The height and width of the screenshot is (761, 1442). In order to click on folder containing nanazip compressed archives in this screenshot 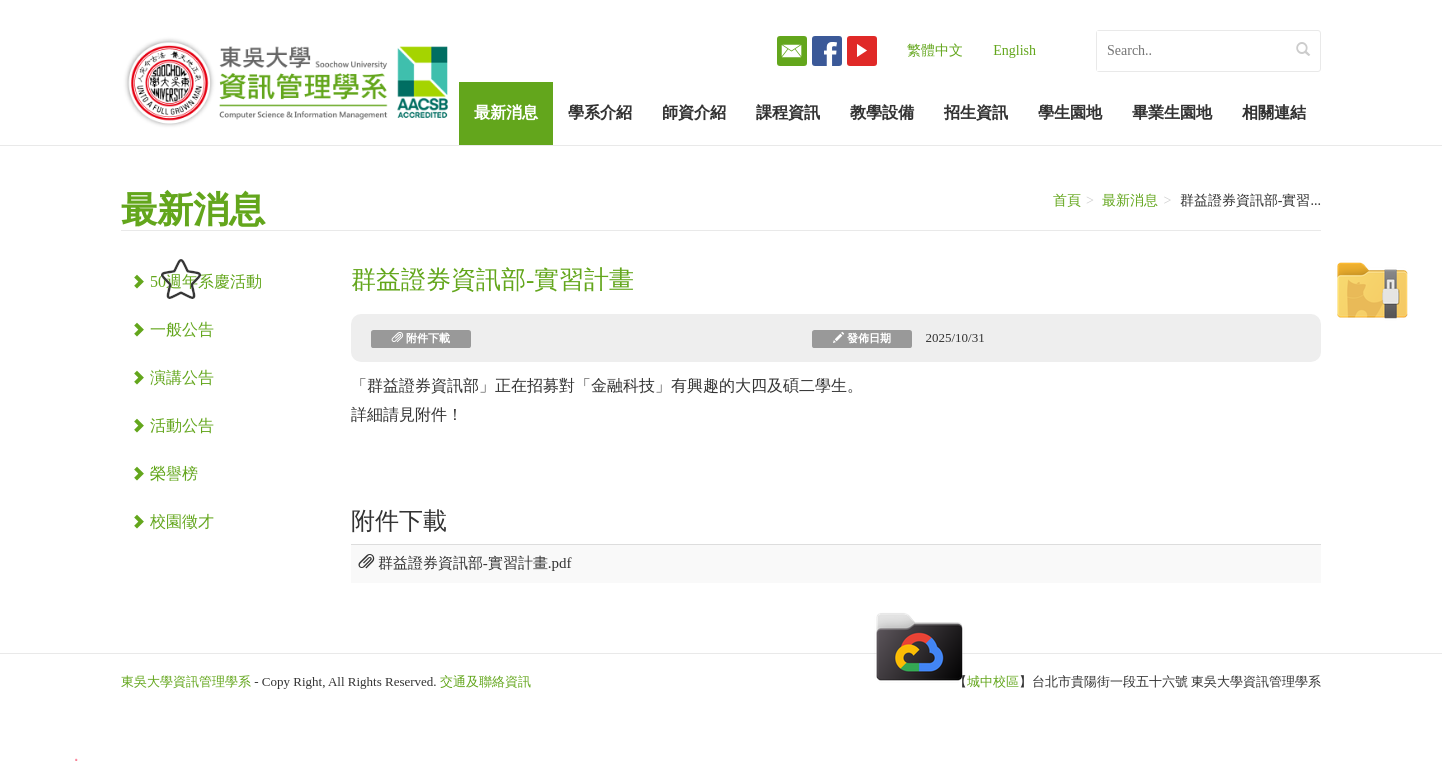, I will do `click(1372, 292)`.